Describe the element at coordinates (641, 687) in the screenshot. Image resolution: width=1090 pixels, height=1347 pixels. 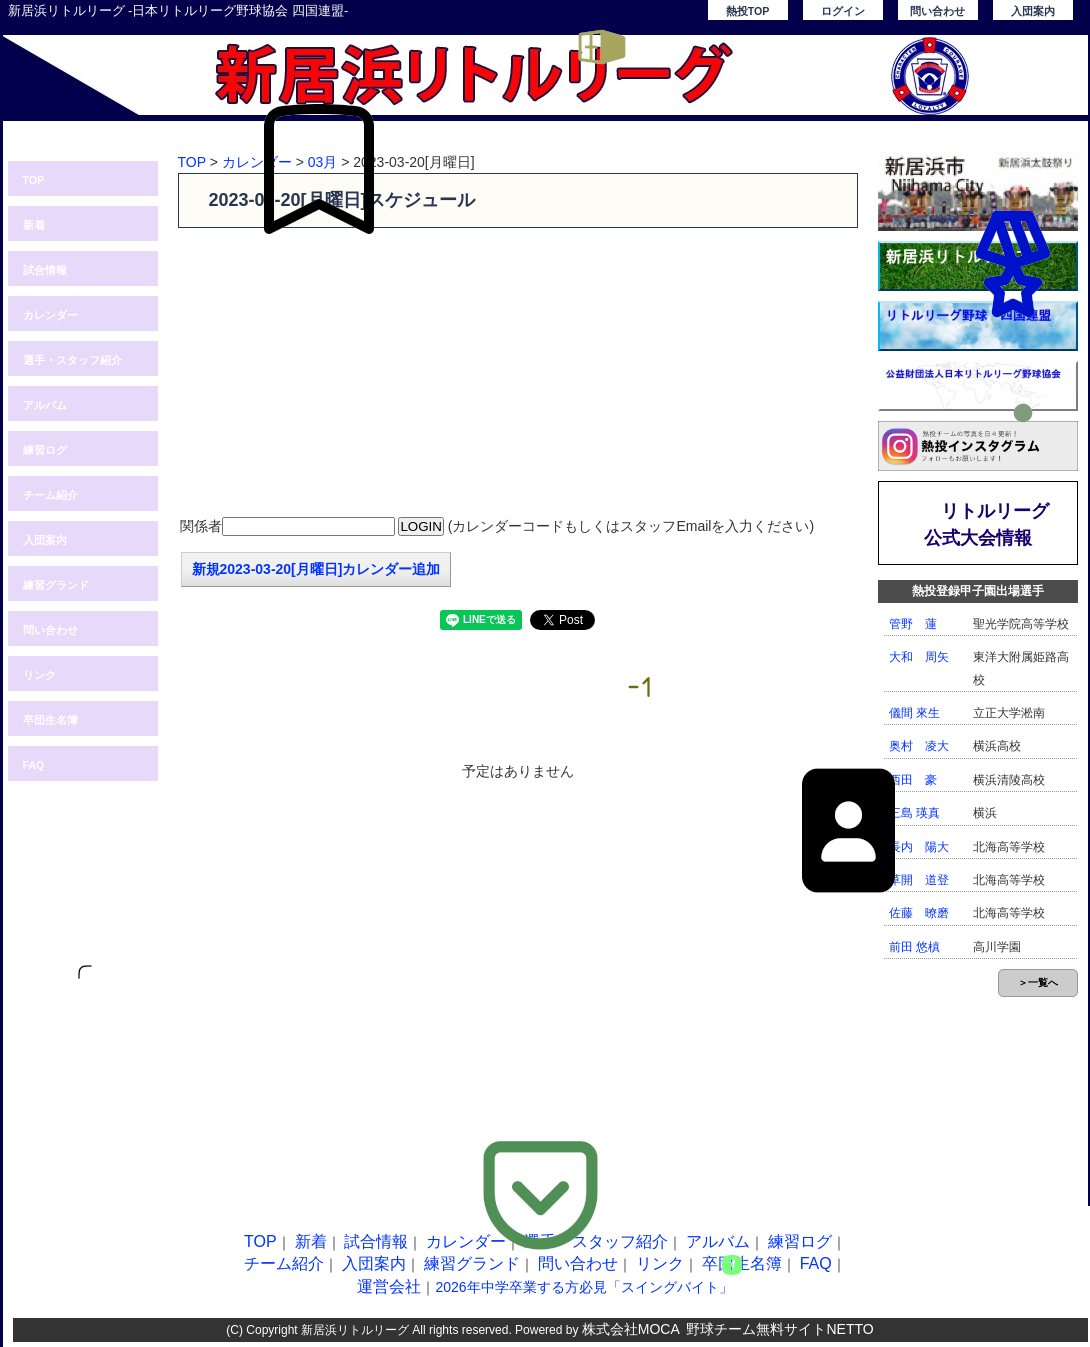
I see `decrease exposure by one stop` at that location.